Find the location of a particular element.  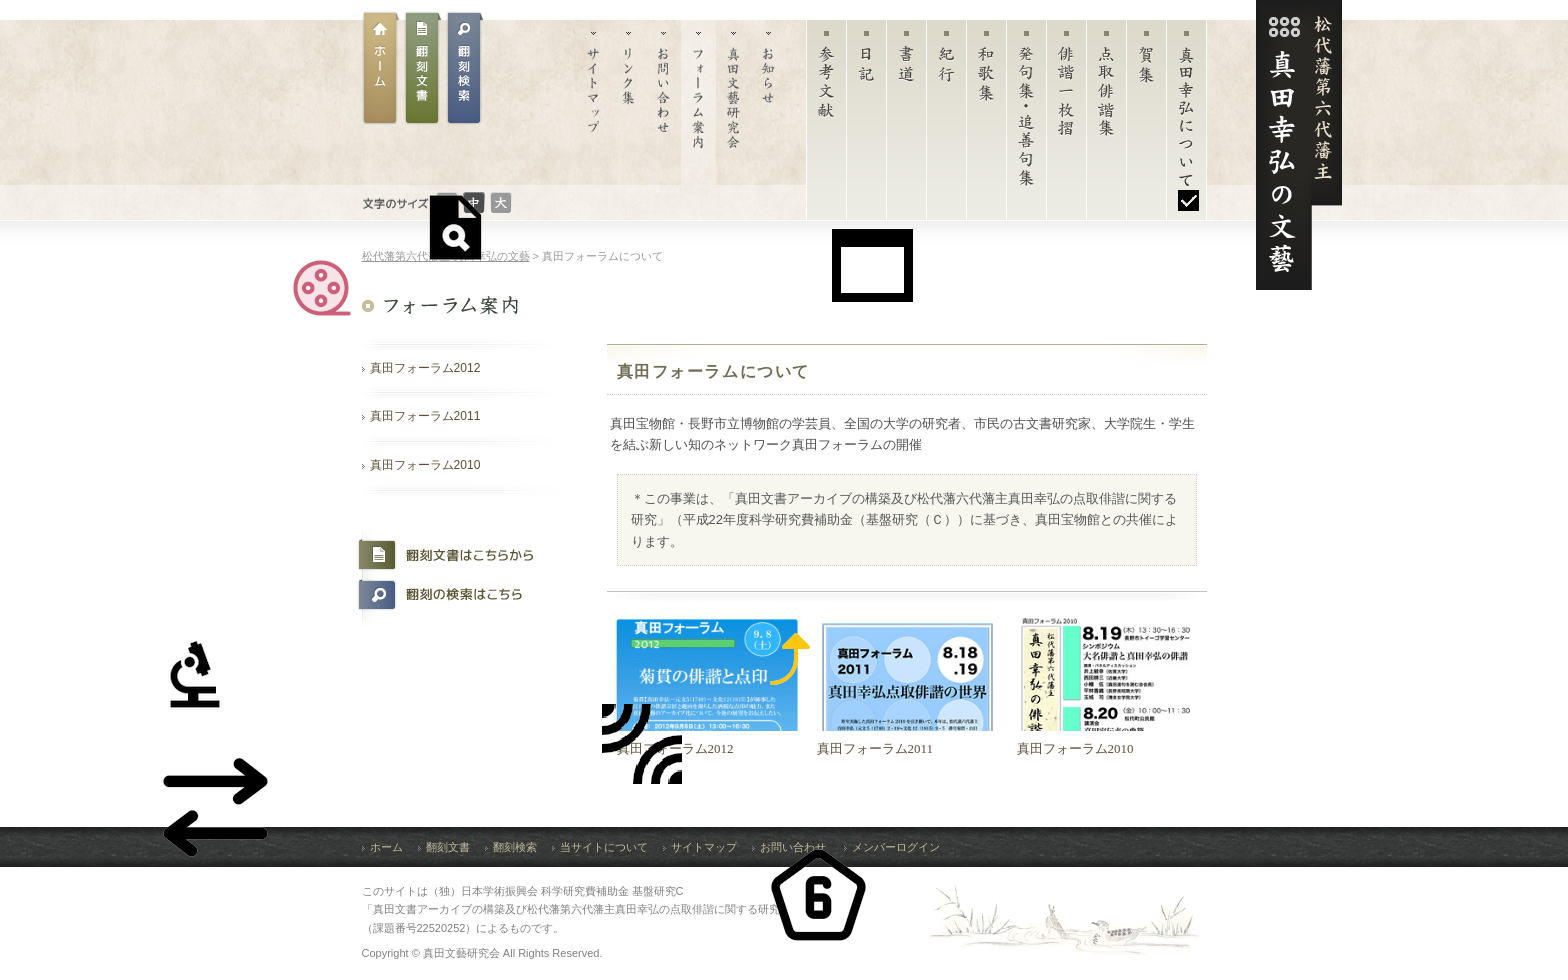

confirm or select an option is located at coordinates (1189, 201).